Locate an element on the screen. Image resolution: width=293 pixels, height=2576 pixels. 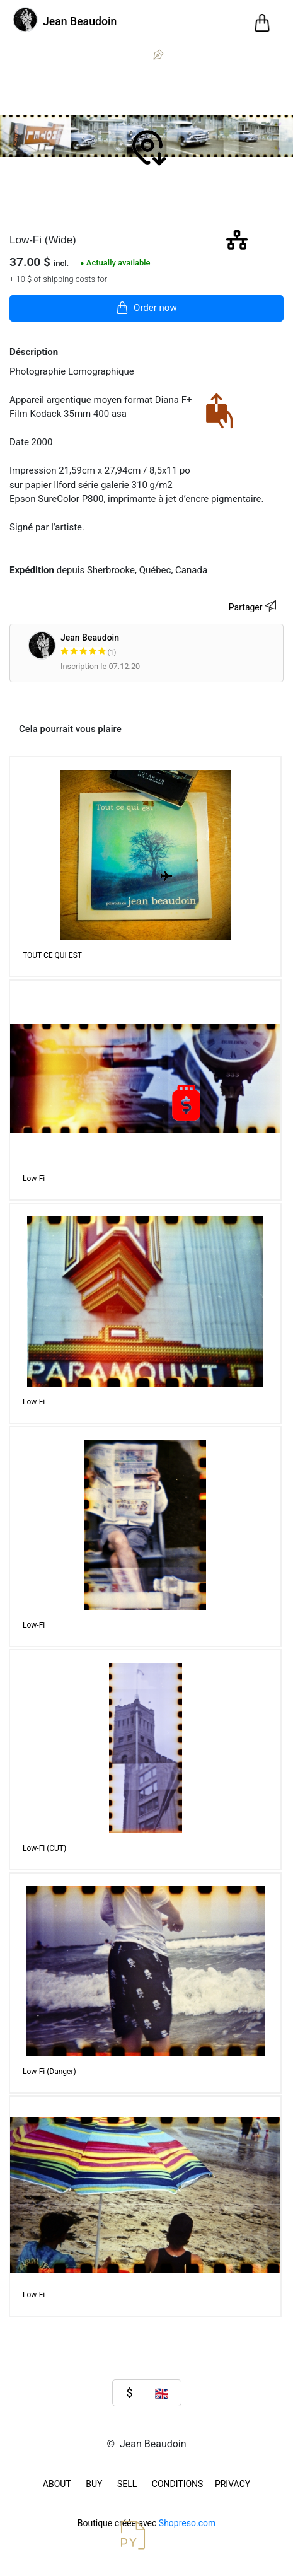
open a python file is located at coordinates (133, 2535).